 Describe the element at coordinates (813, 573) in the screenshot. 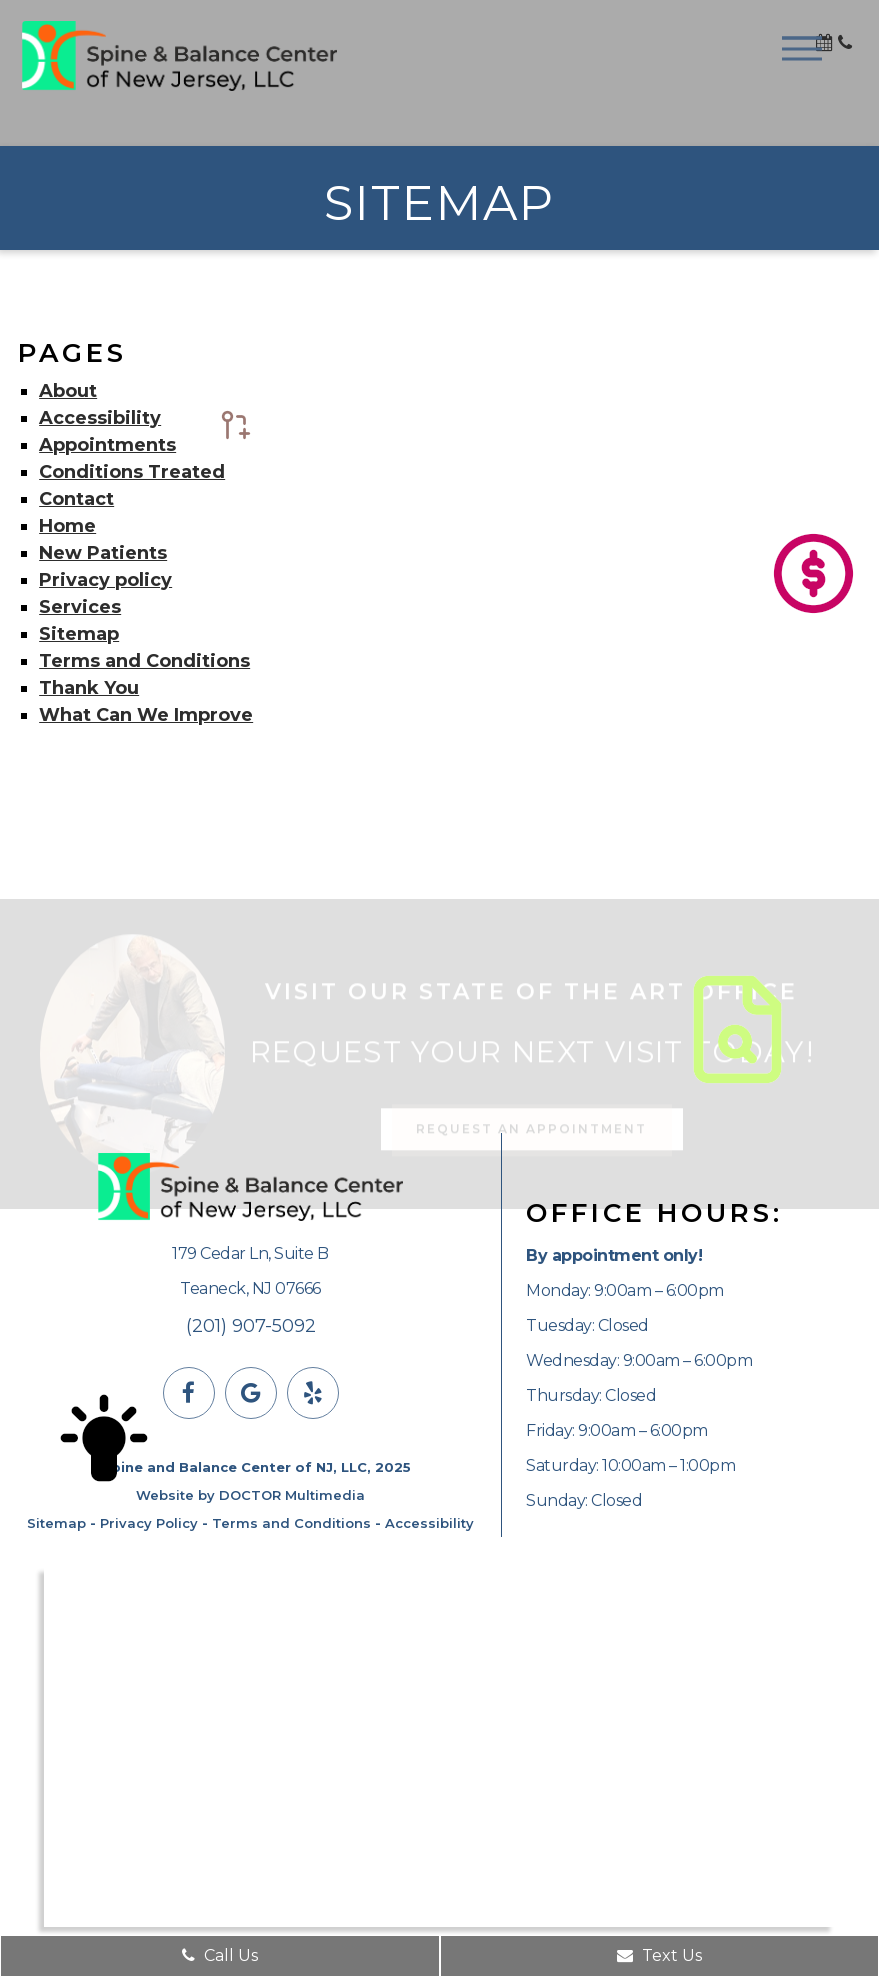

I see `indicates a paid or premium feature` at that location.